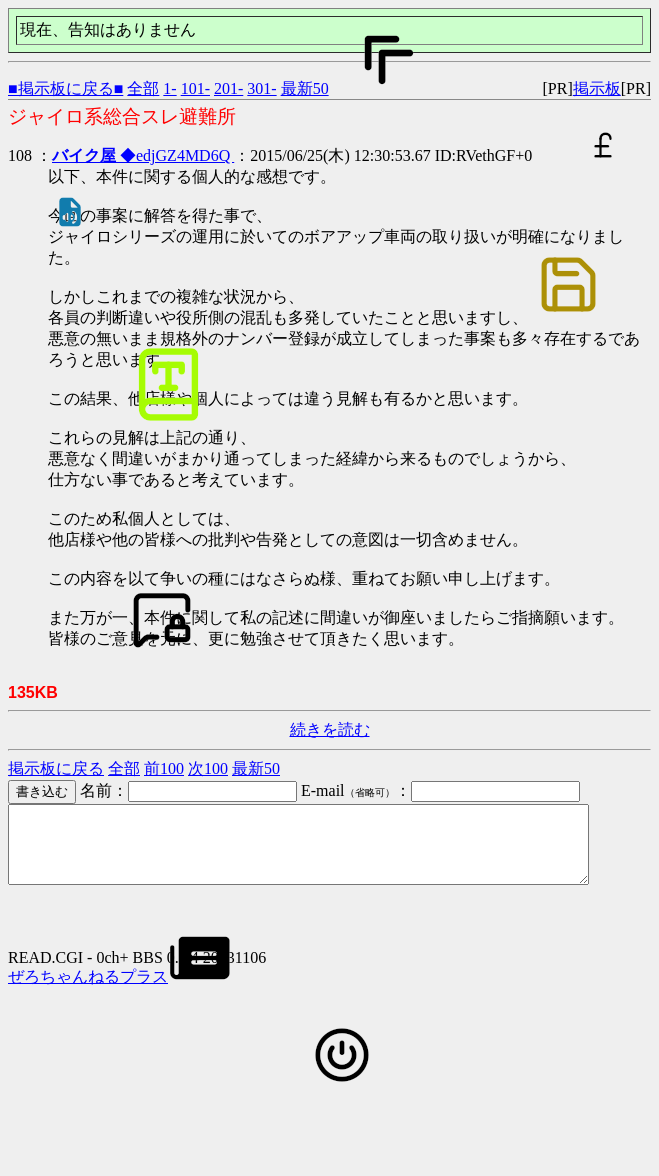 The image size is (659, 1176). Describe the element at coordinates (202, 958) in the screenshot. I see `view news or articles` at that location.